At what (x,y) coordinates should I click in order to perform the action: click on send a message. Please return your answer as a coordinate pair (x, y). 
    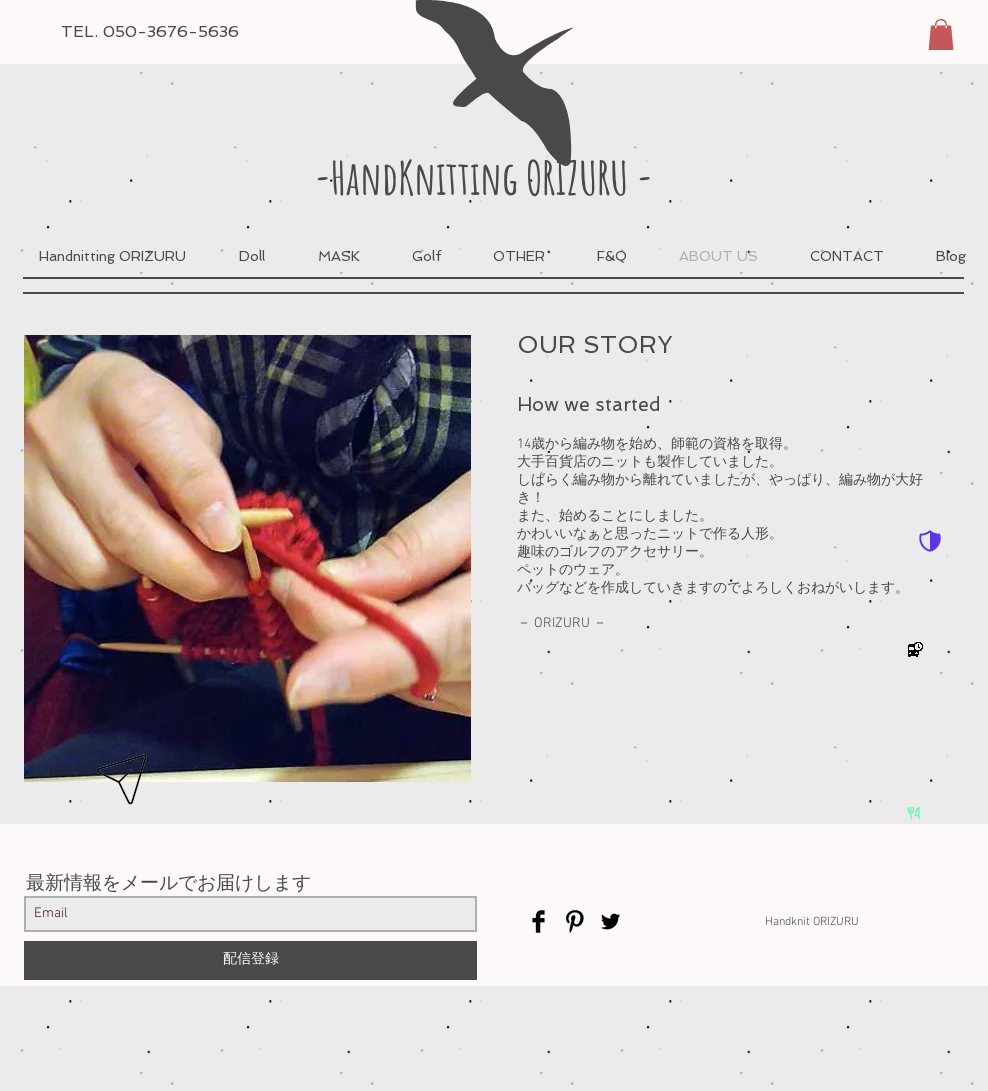
    Looking at the image, I should click on (123, 777).